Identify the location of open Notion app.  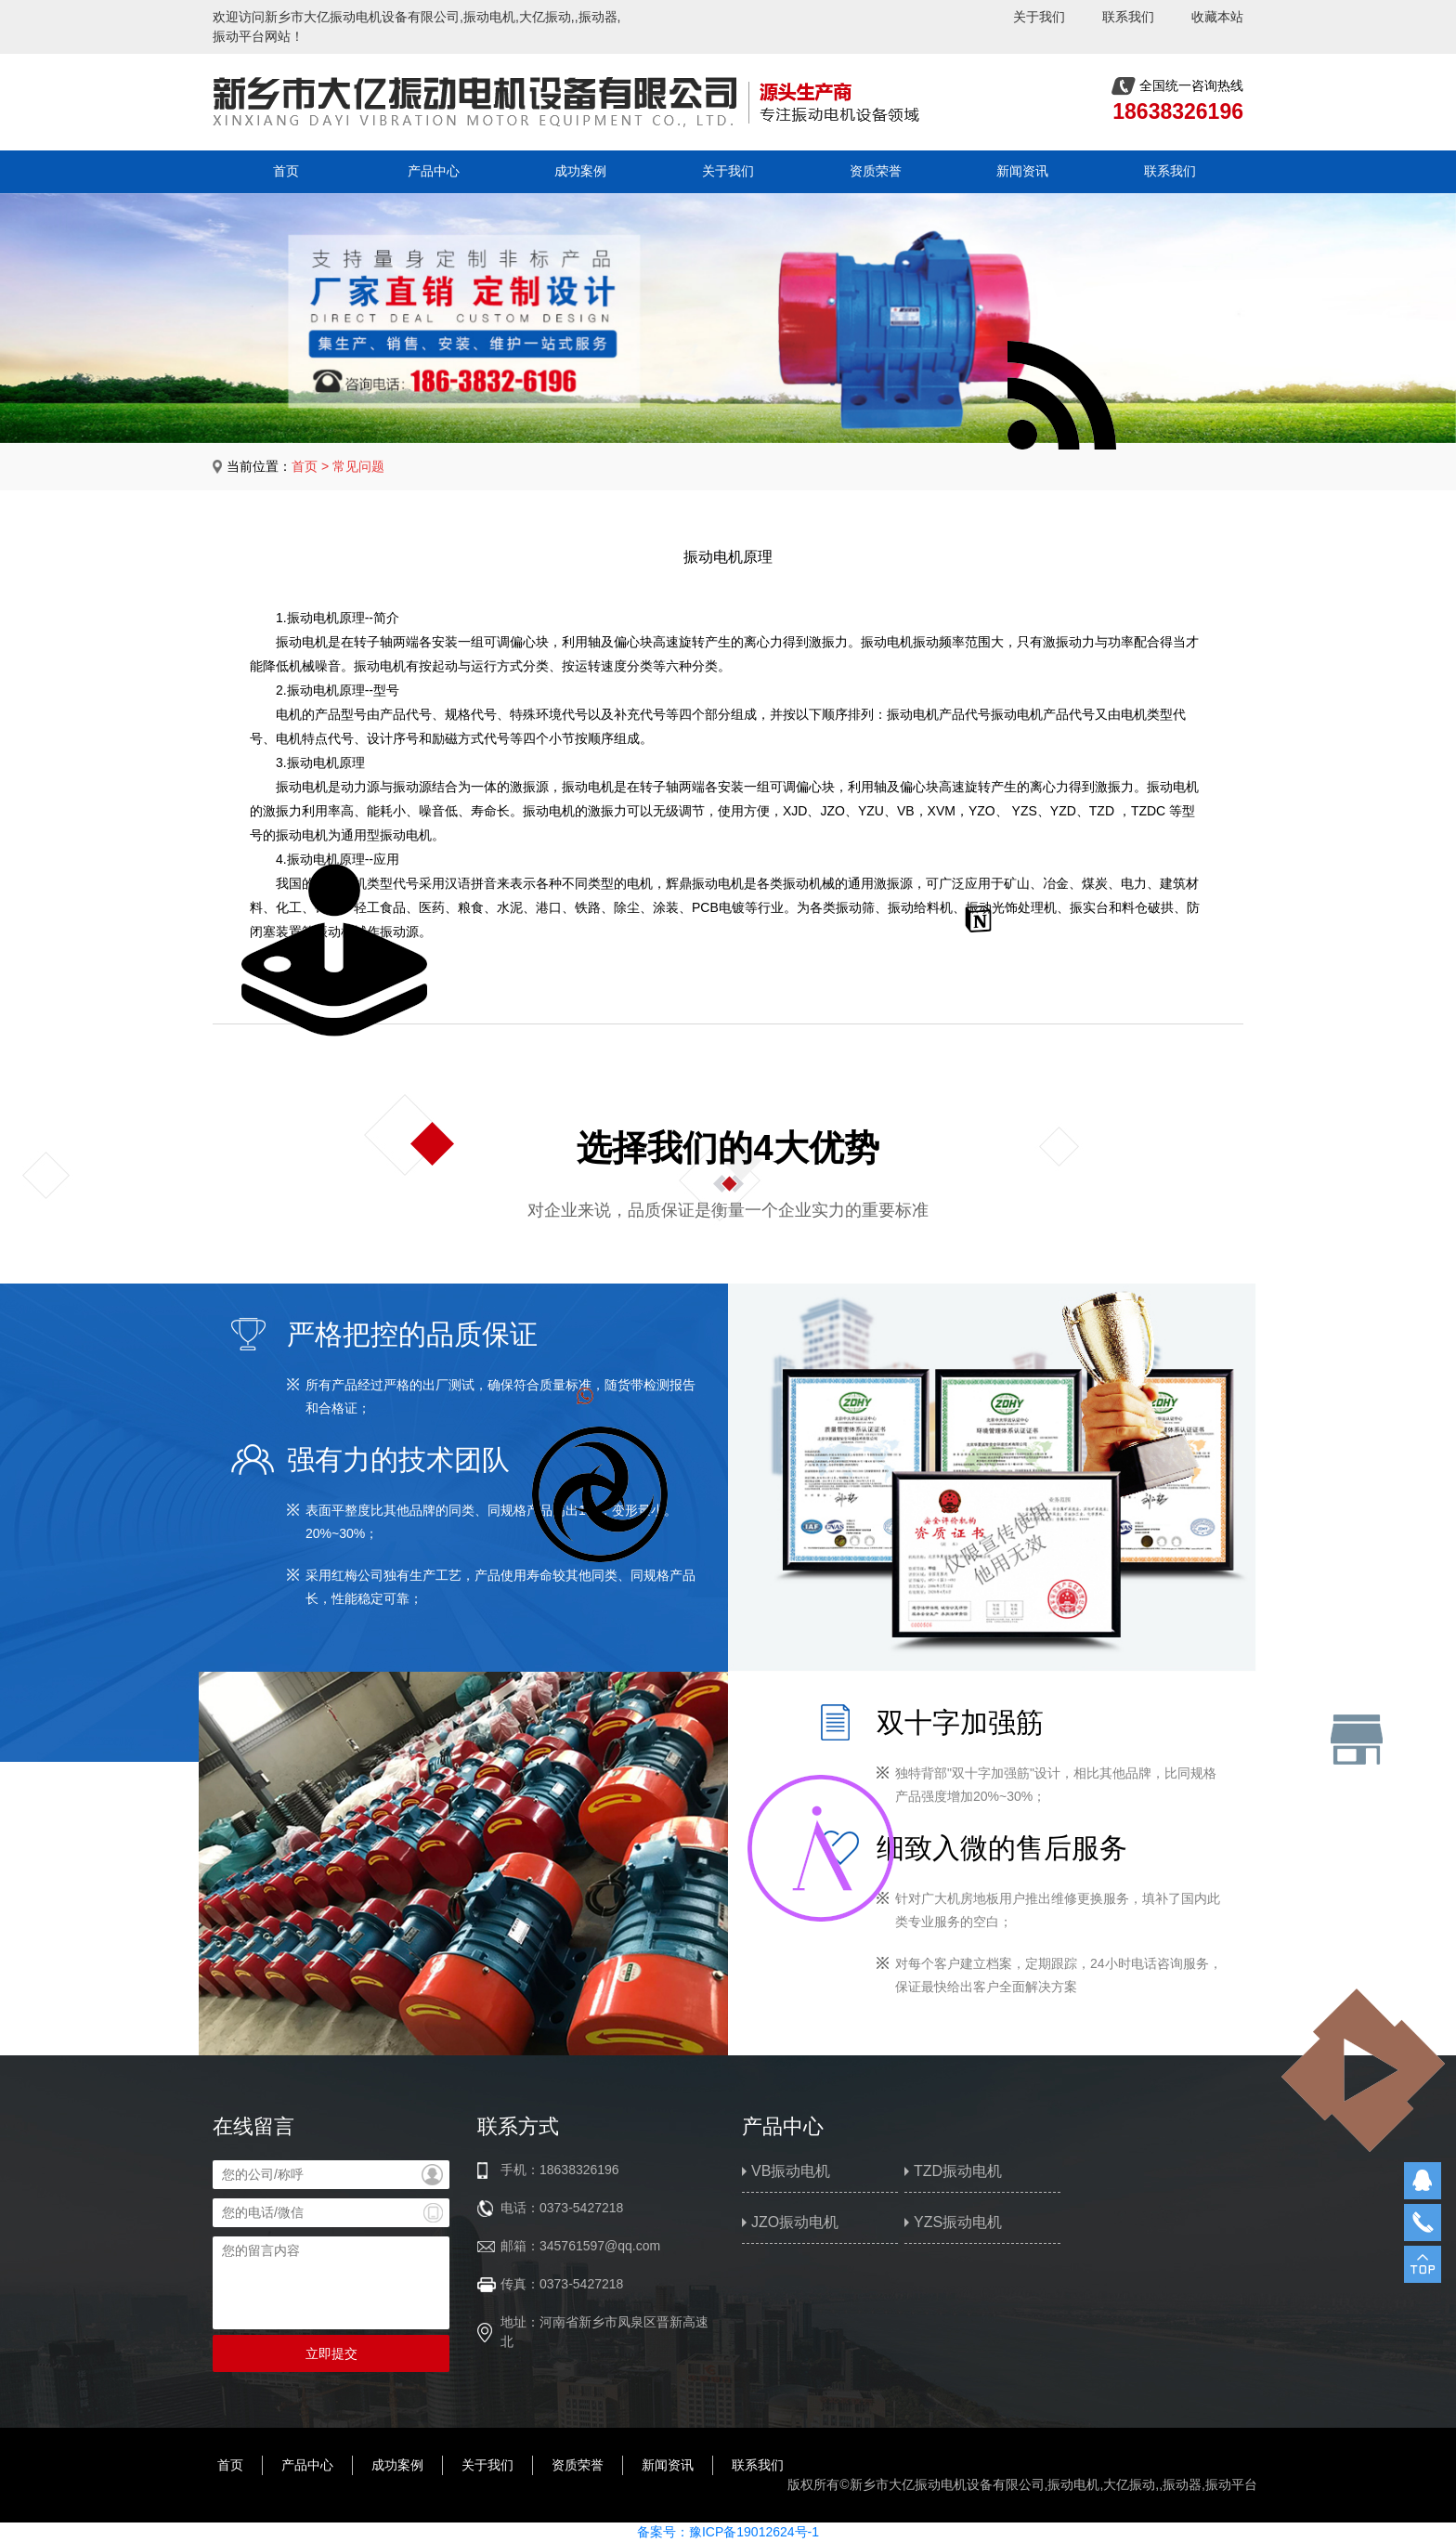
(978, 919).